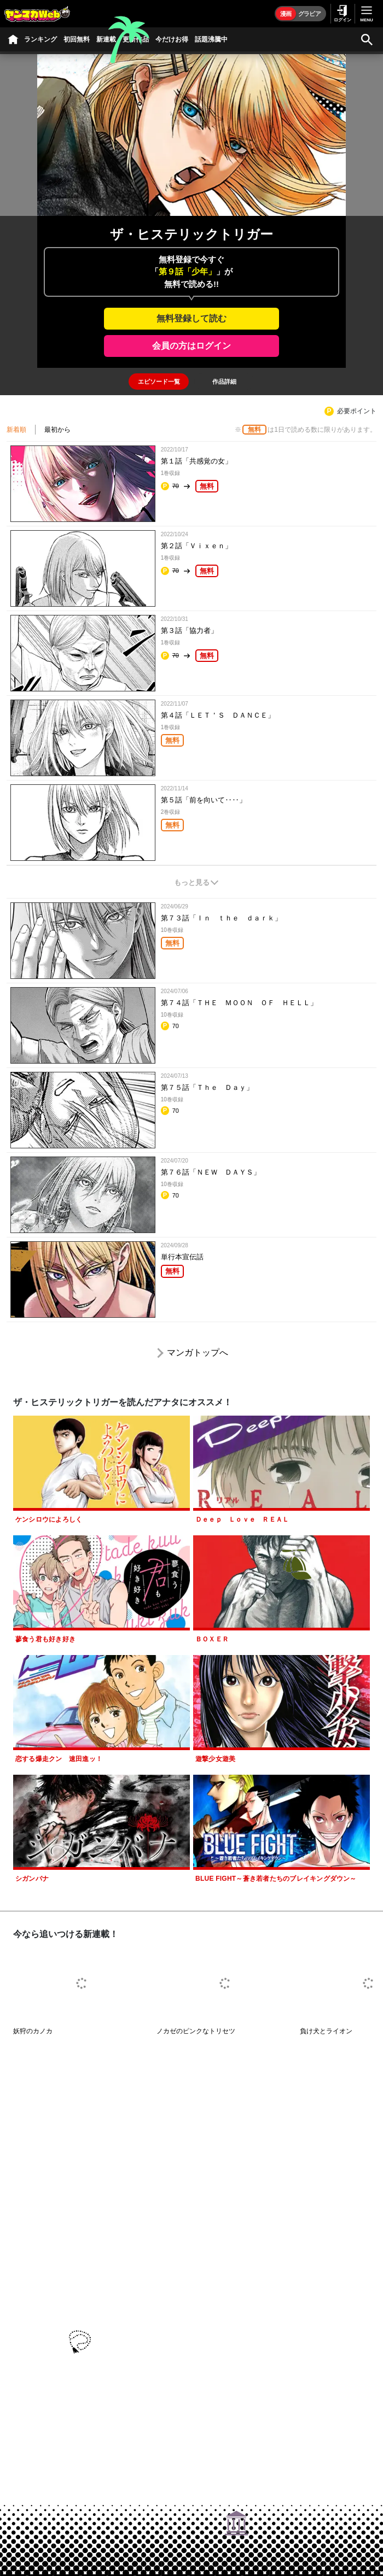  I want to click on access banking or financial services, so click(236, 2523).